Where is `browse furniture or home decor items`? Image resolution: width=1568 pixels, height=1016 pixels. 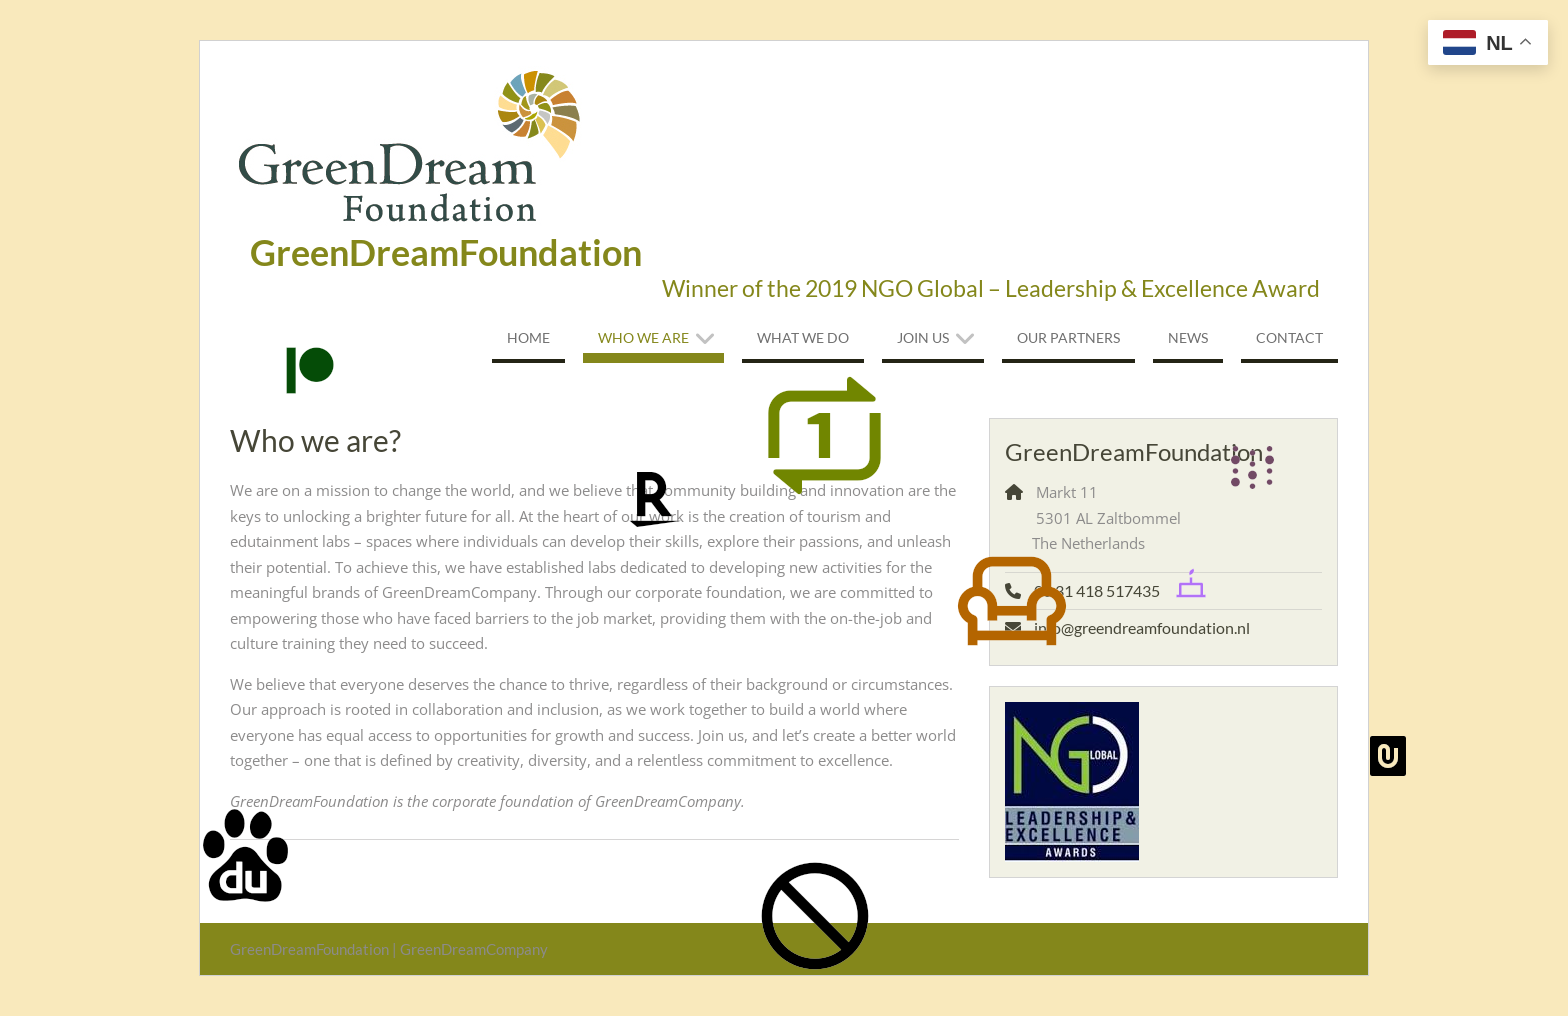 browse furniture or home decor items is located at coordinates (1012, 601).